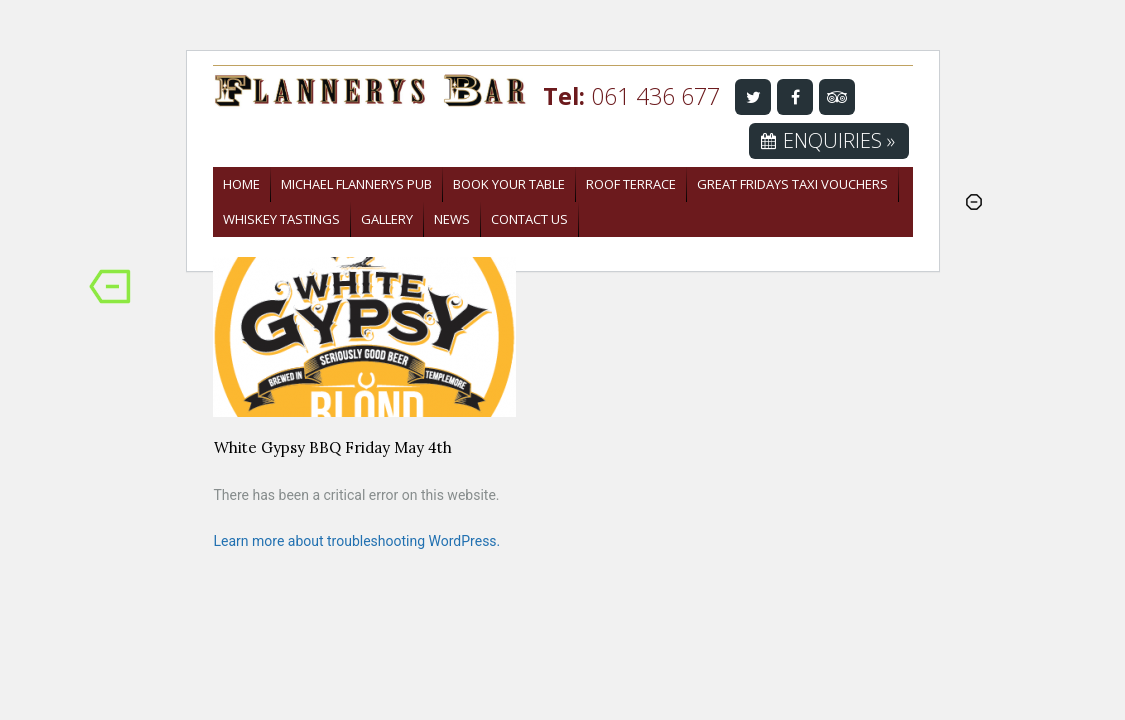 The width and height of the screenshot is (1125, 720). I want to click on indicates spam or blocked content, so click(974, 202).